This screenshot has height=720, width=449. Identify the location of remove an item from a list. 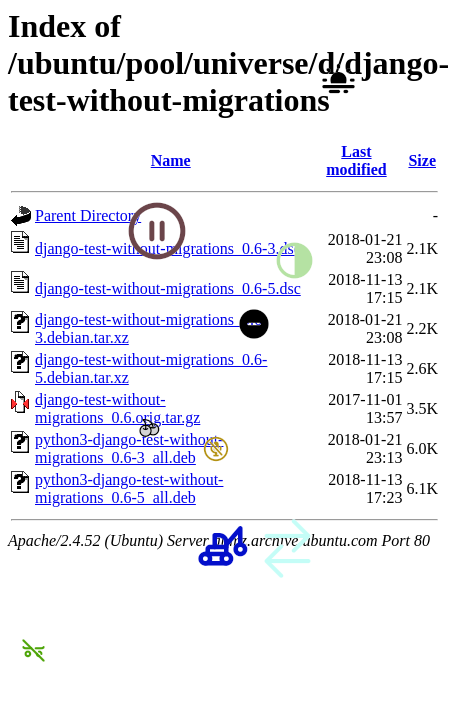
(254, 324).